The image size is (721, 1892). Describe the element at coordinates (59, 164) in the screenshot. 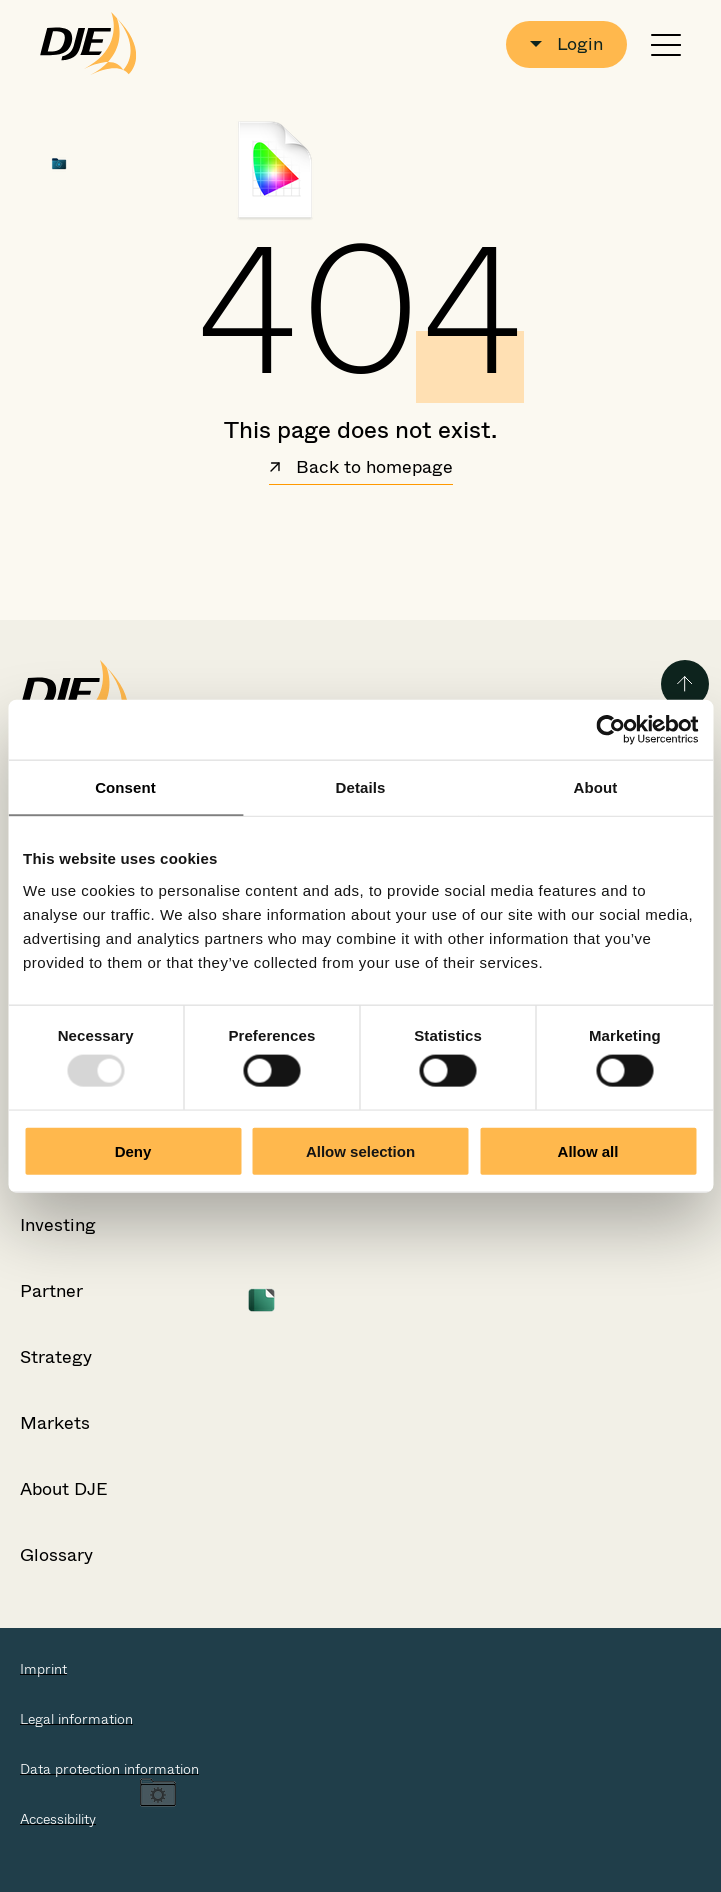

I see `open adobe photoshop elements project folder` at that location.